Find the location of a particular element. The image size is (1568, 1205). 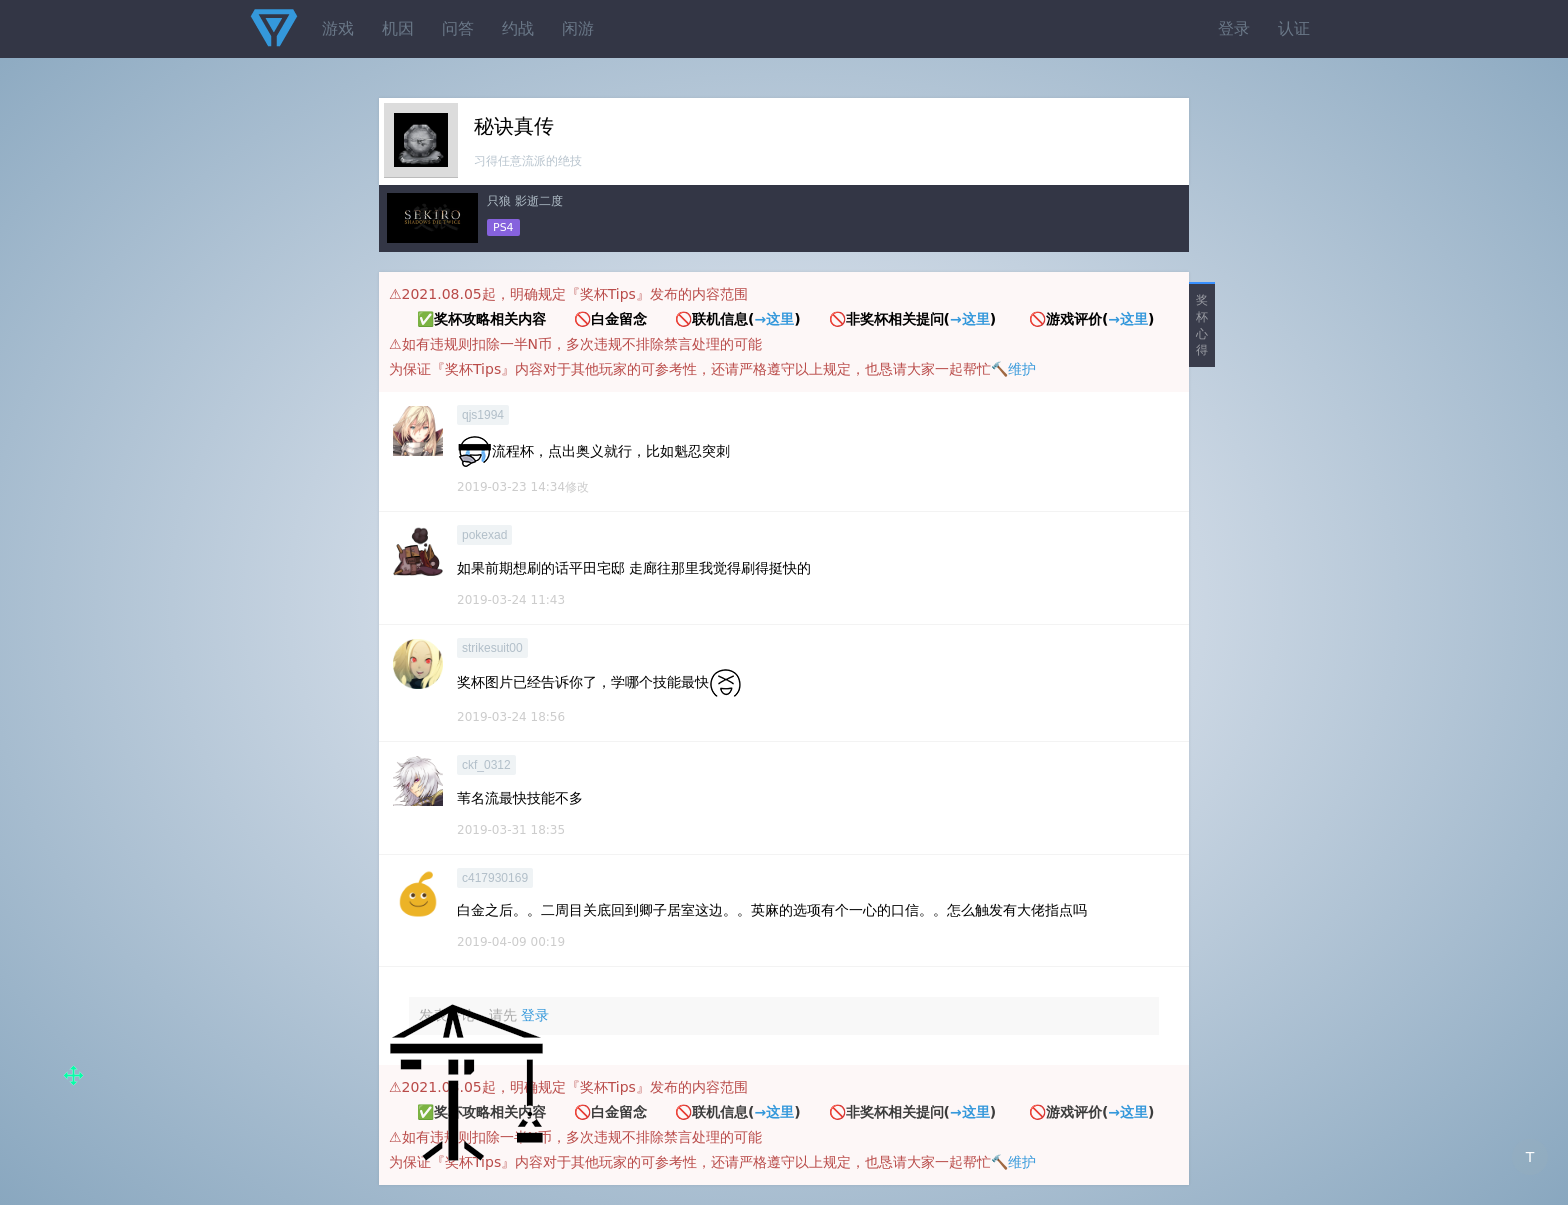

move or reposition an element is located at coordinates (73, 1075).